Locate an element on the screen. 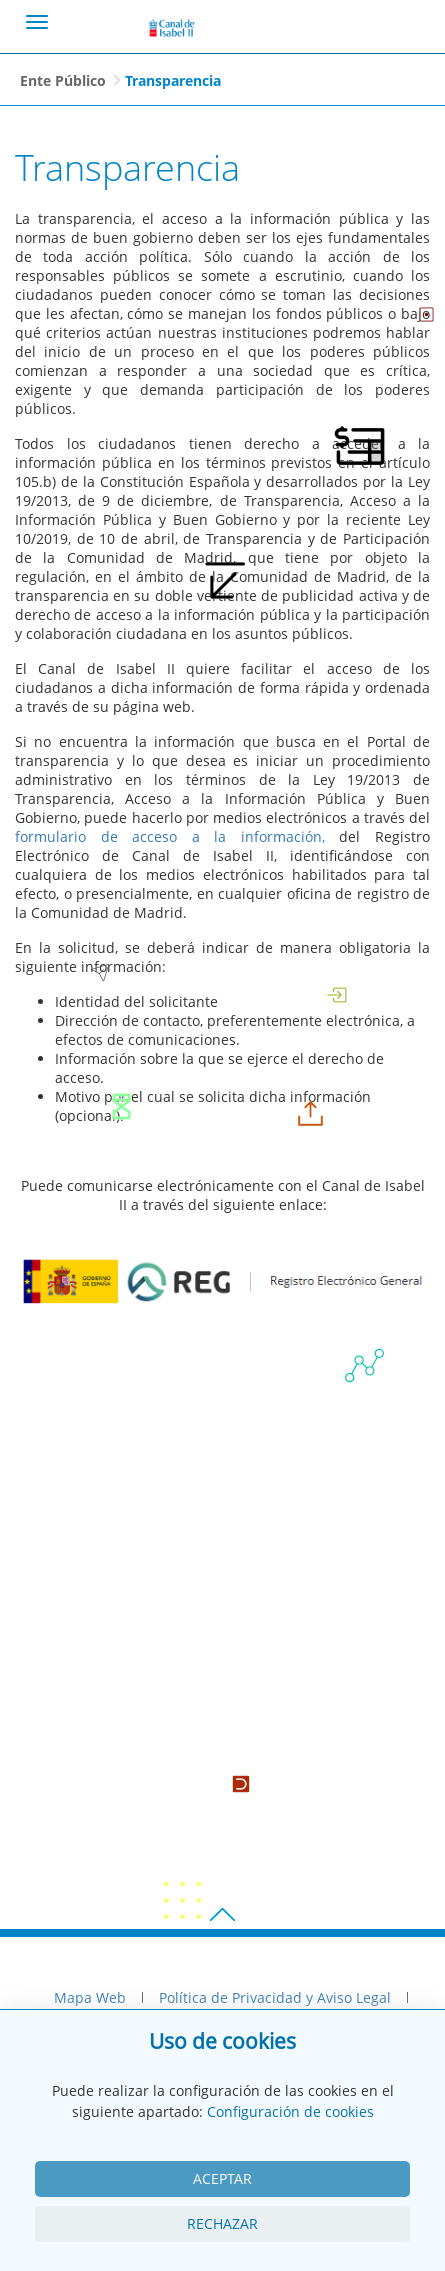 This screenshot has height=2271, width=445. indicates a superset relationship in mathematical notation is located at coordinates (241, 1784).